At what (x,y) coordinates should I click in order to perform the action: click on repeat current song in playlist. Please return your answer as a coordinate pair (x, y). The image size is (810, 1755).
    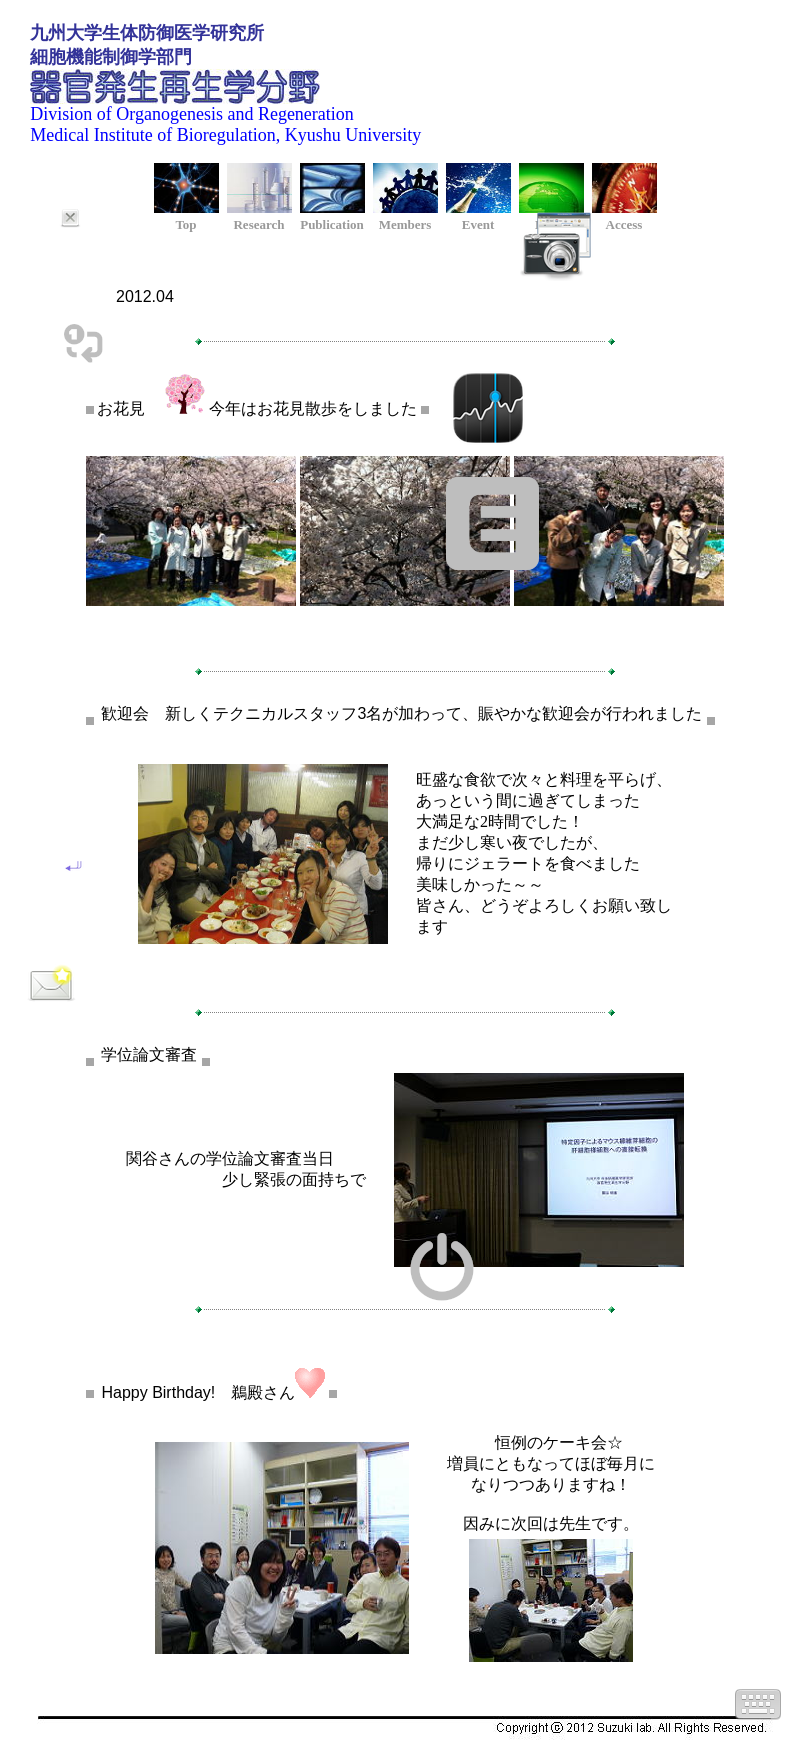
    Looking at the image, I should click on (84, 344).